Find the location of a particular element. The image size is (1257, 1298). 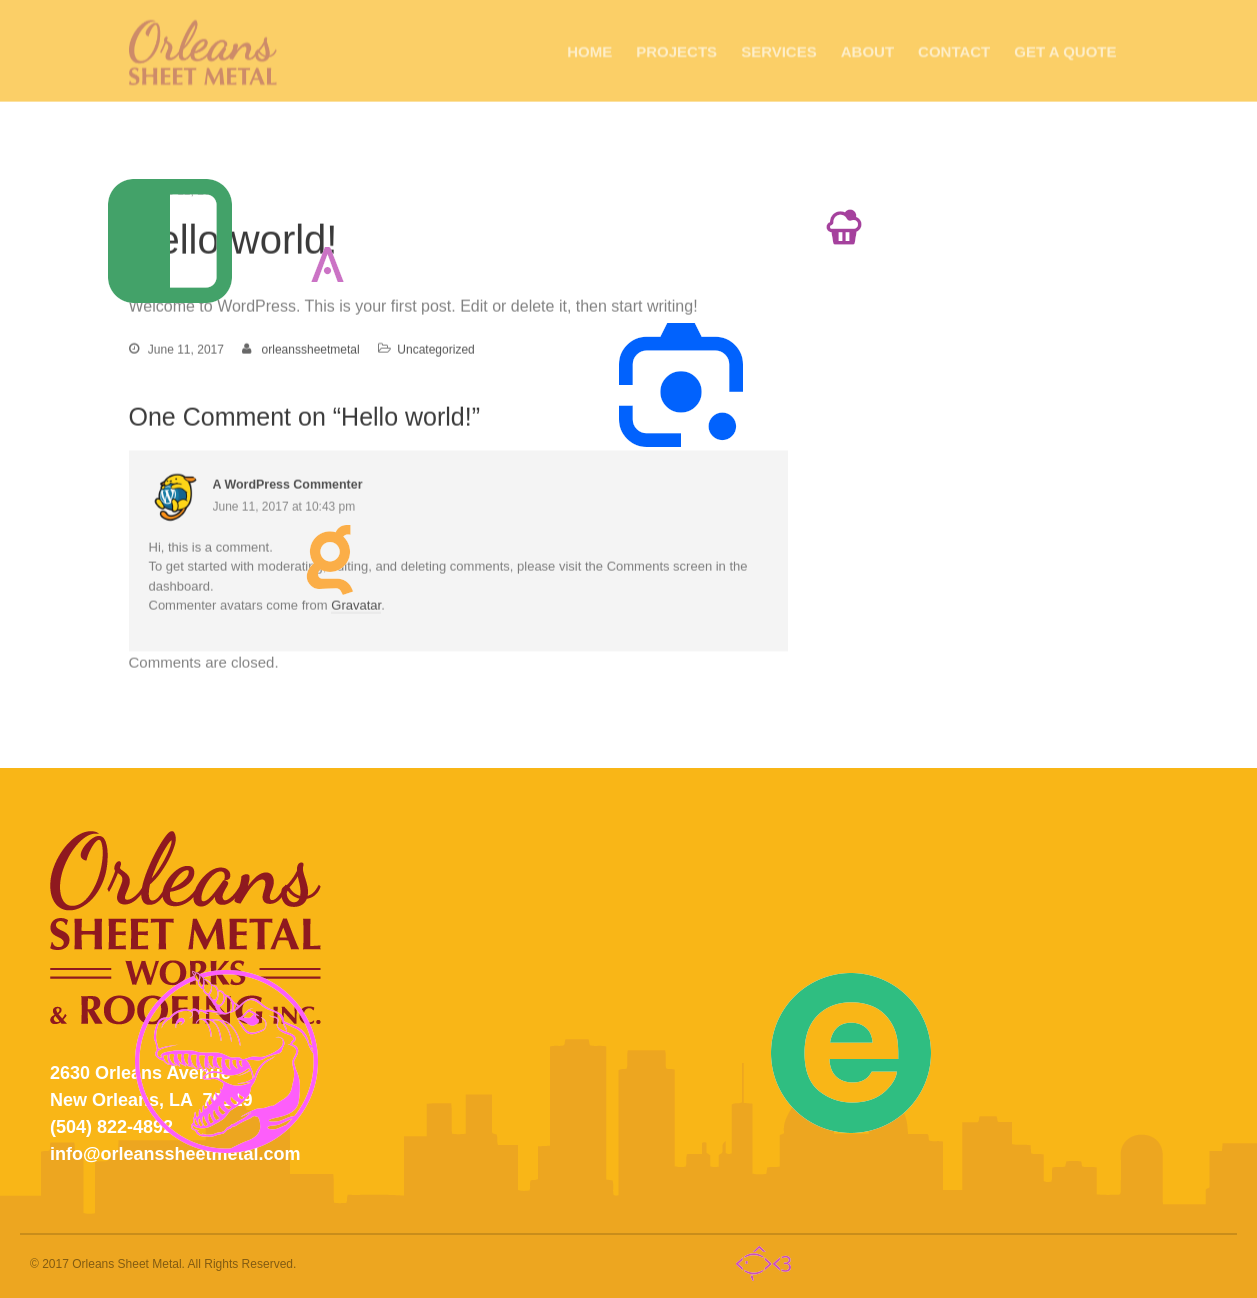

libuv library logo is located at coordinates (226, 1061).